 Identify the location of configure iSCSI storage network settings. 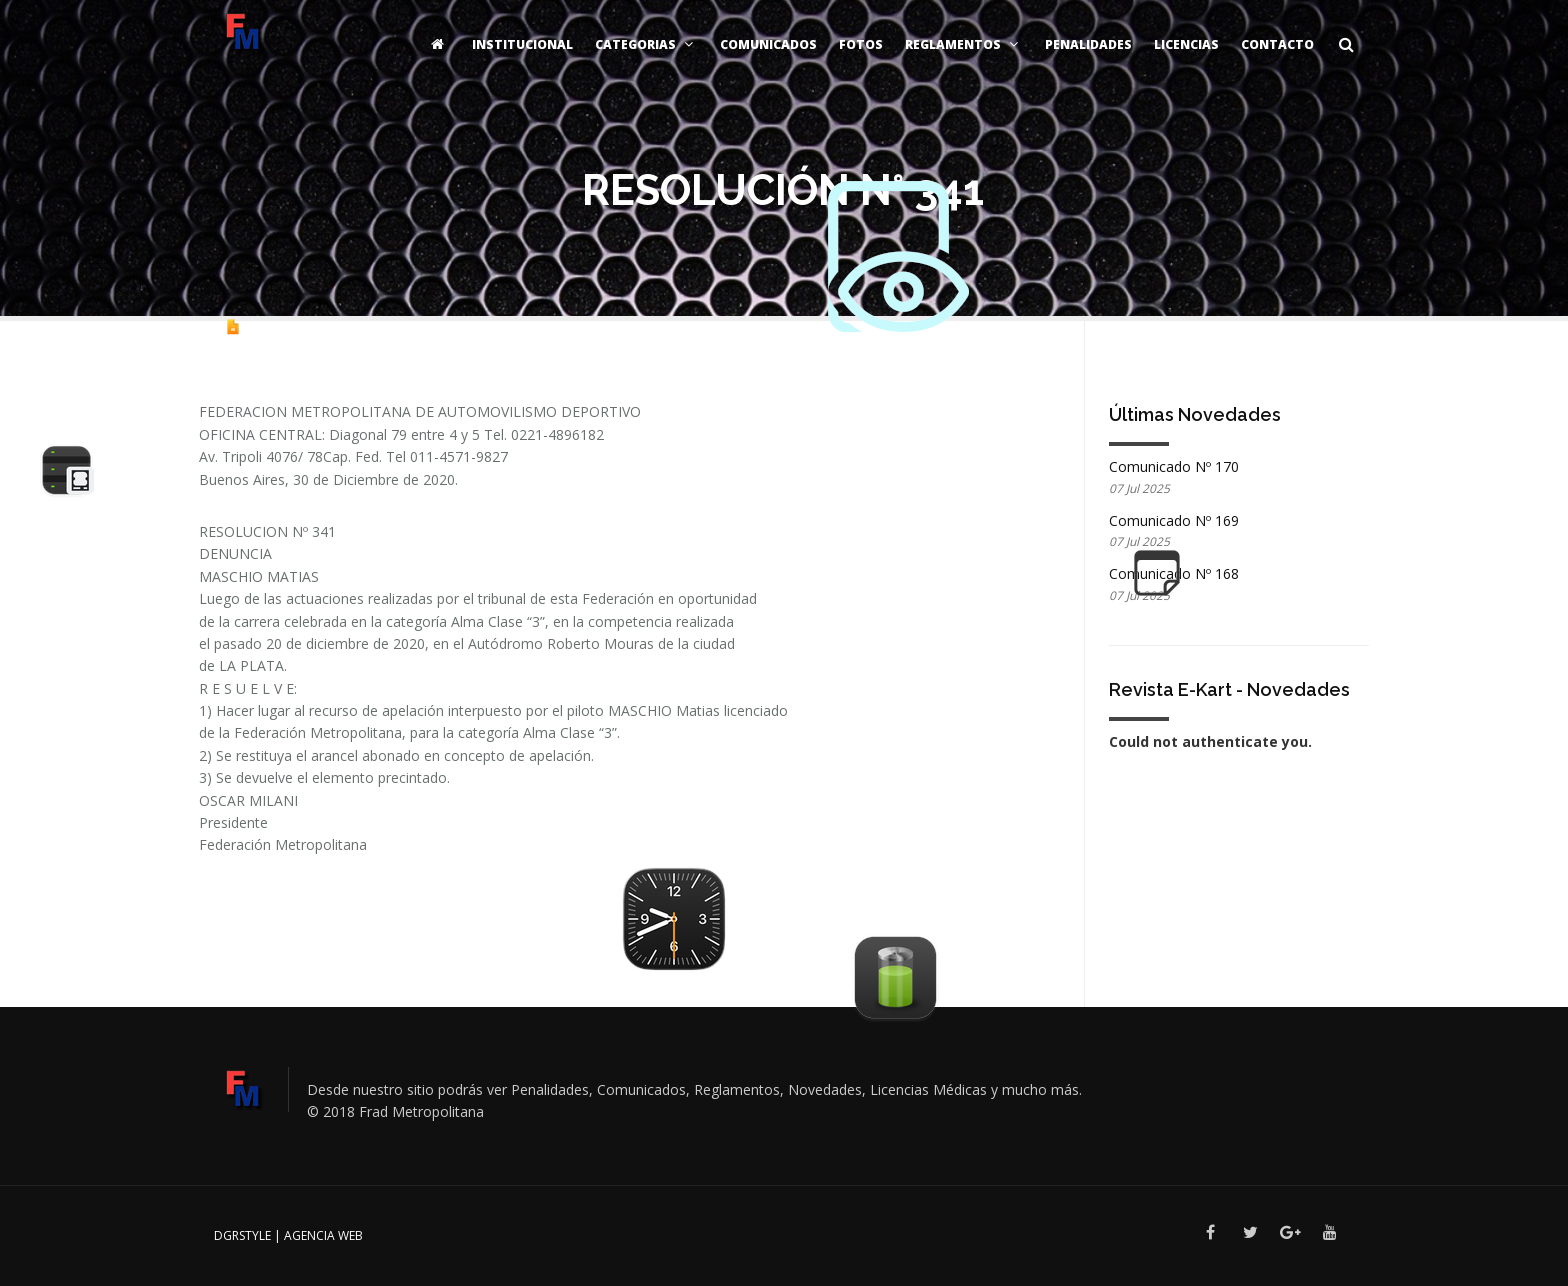
(67, 471).